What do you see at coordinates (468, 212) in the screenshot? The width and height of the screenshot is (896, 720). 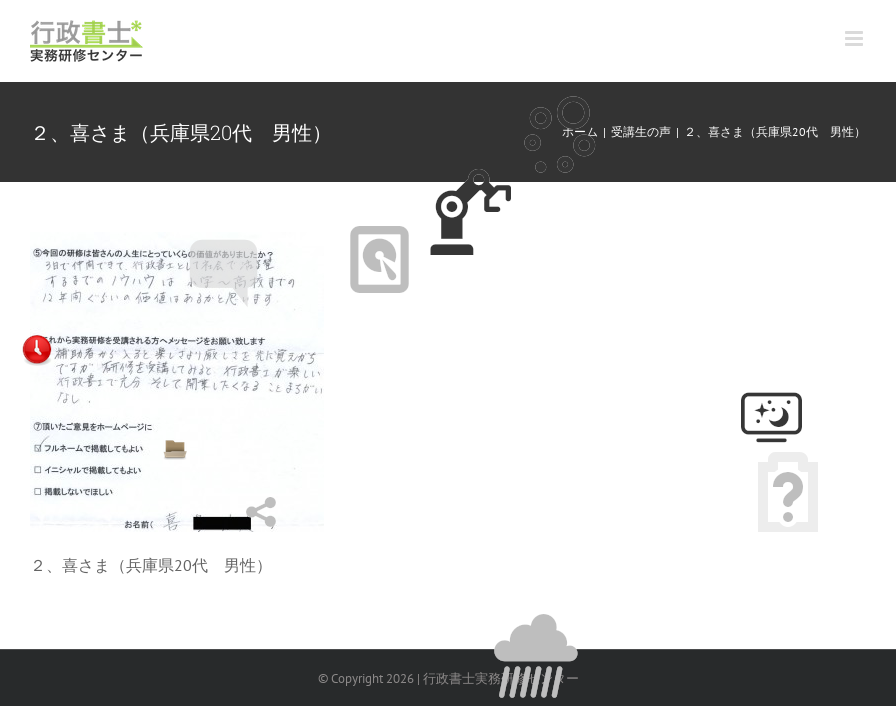 I see `open builder or automation tools` at bounding box center [468, 212].